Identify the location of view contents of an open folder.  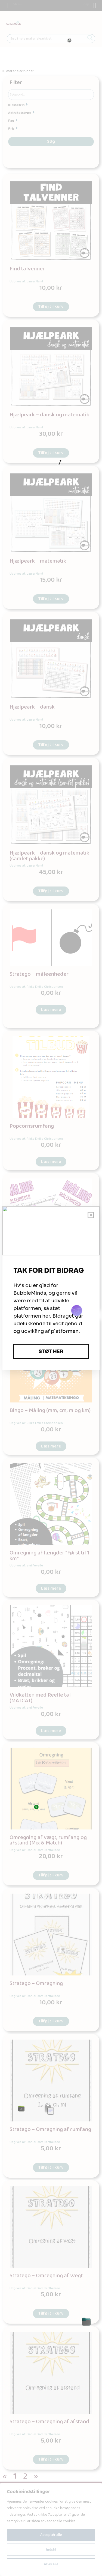
(86, 2321).